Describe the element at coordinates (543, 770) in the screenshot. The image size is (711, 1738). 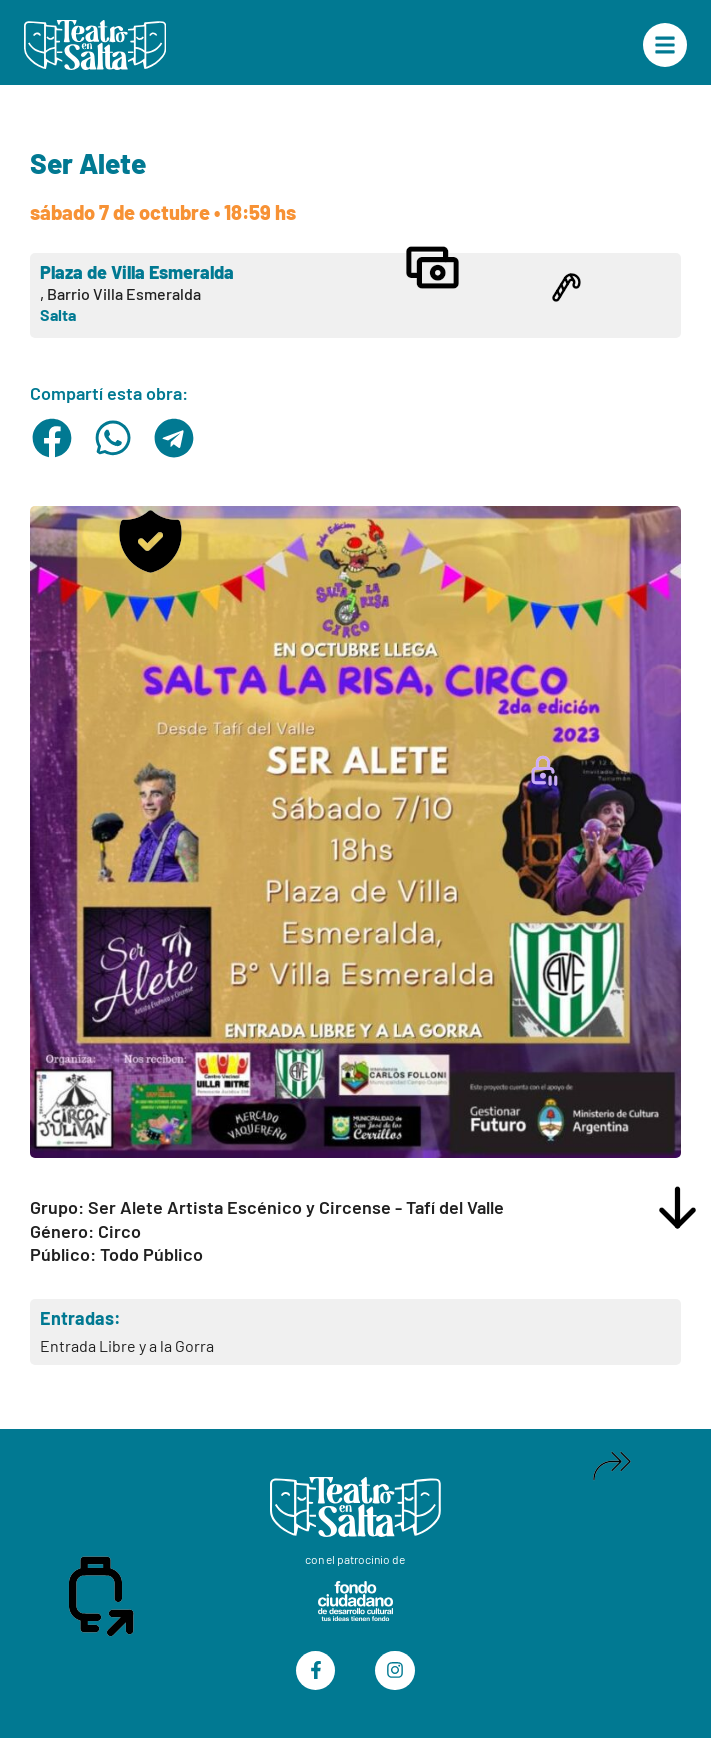
I see `pause secure session or locked process` at that location.